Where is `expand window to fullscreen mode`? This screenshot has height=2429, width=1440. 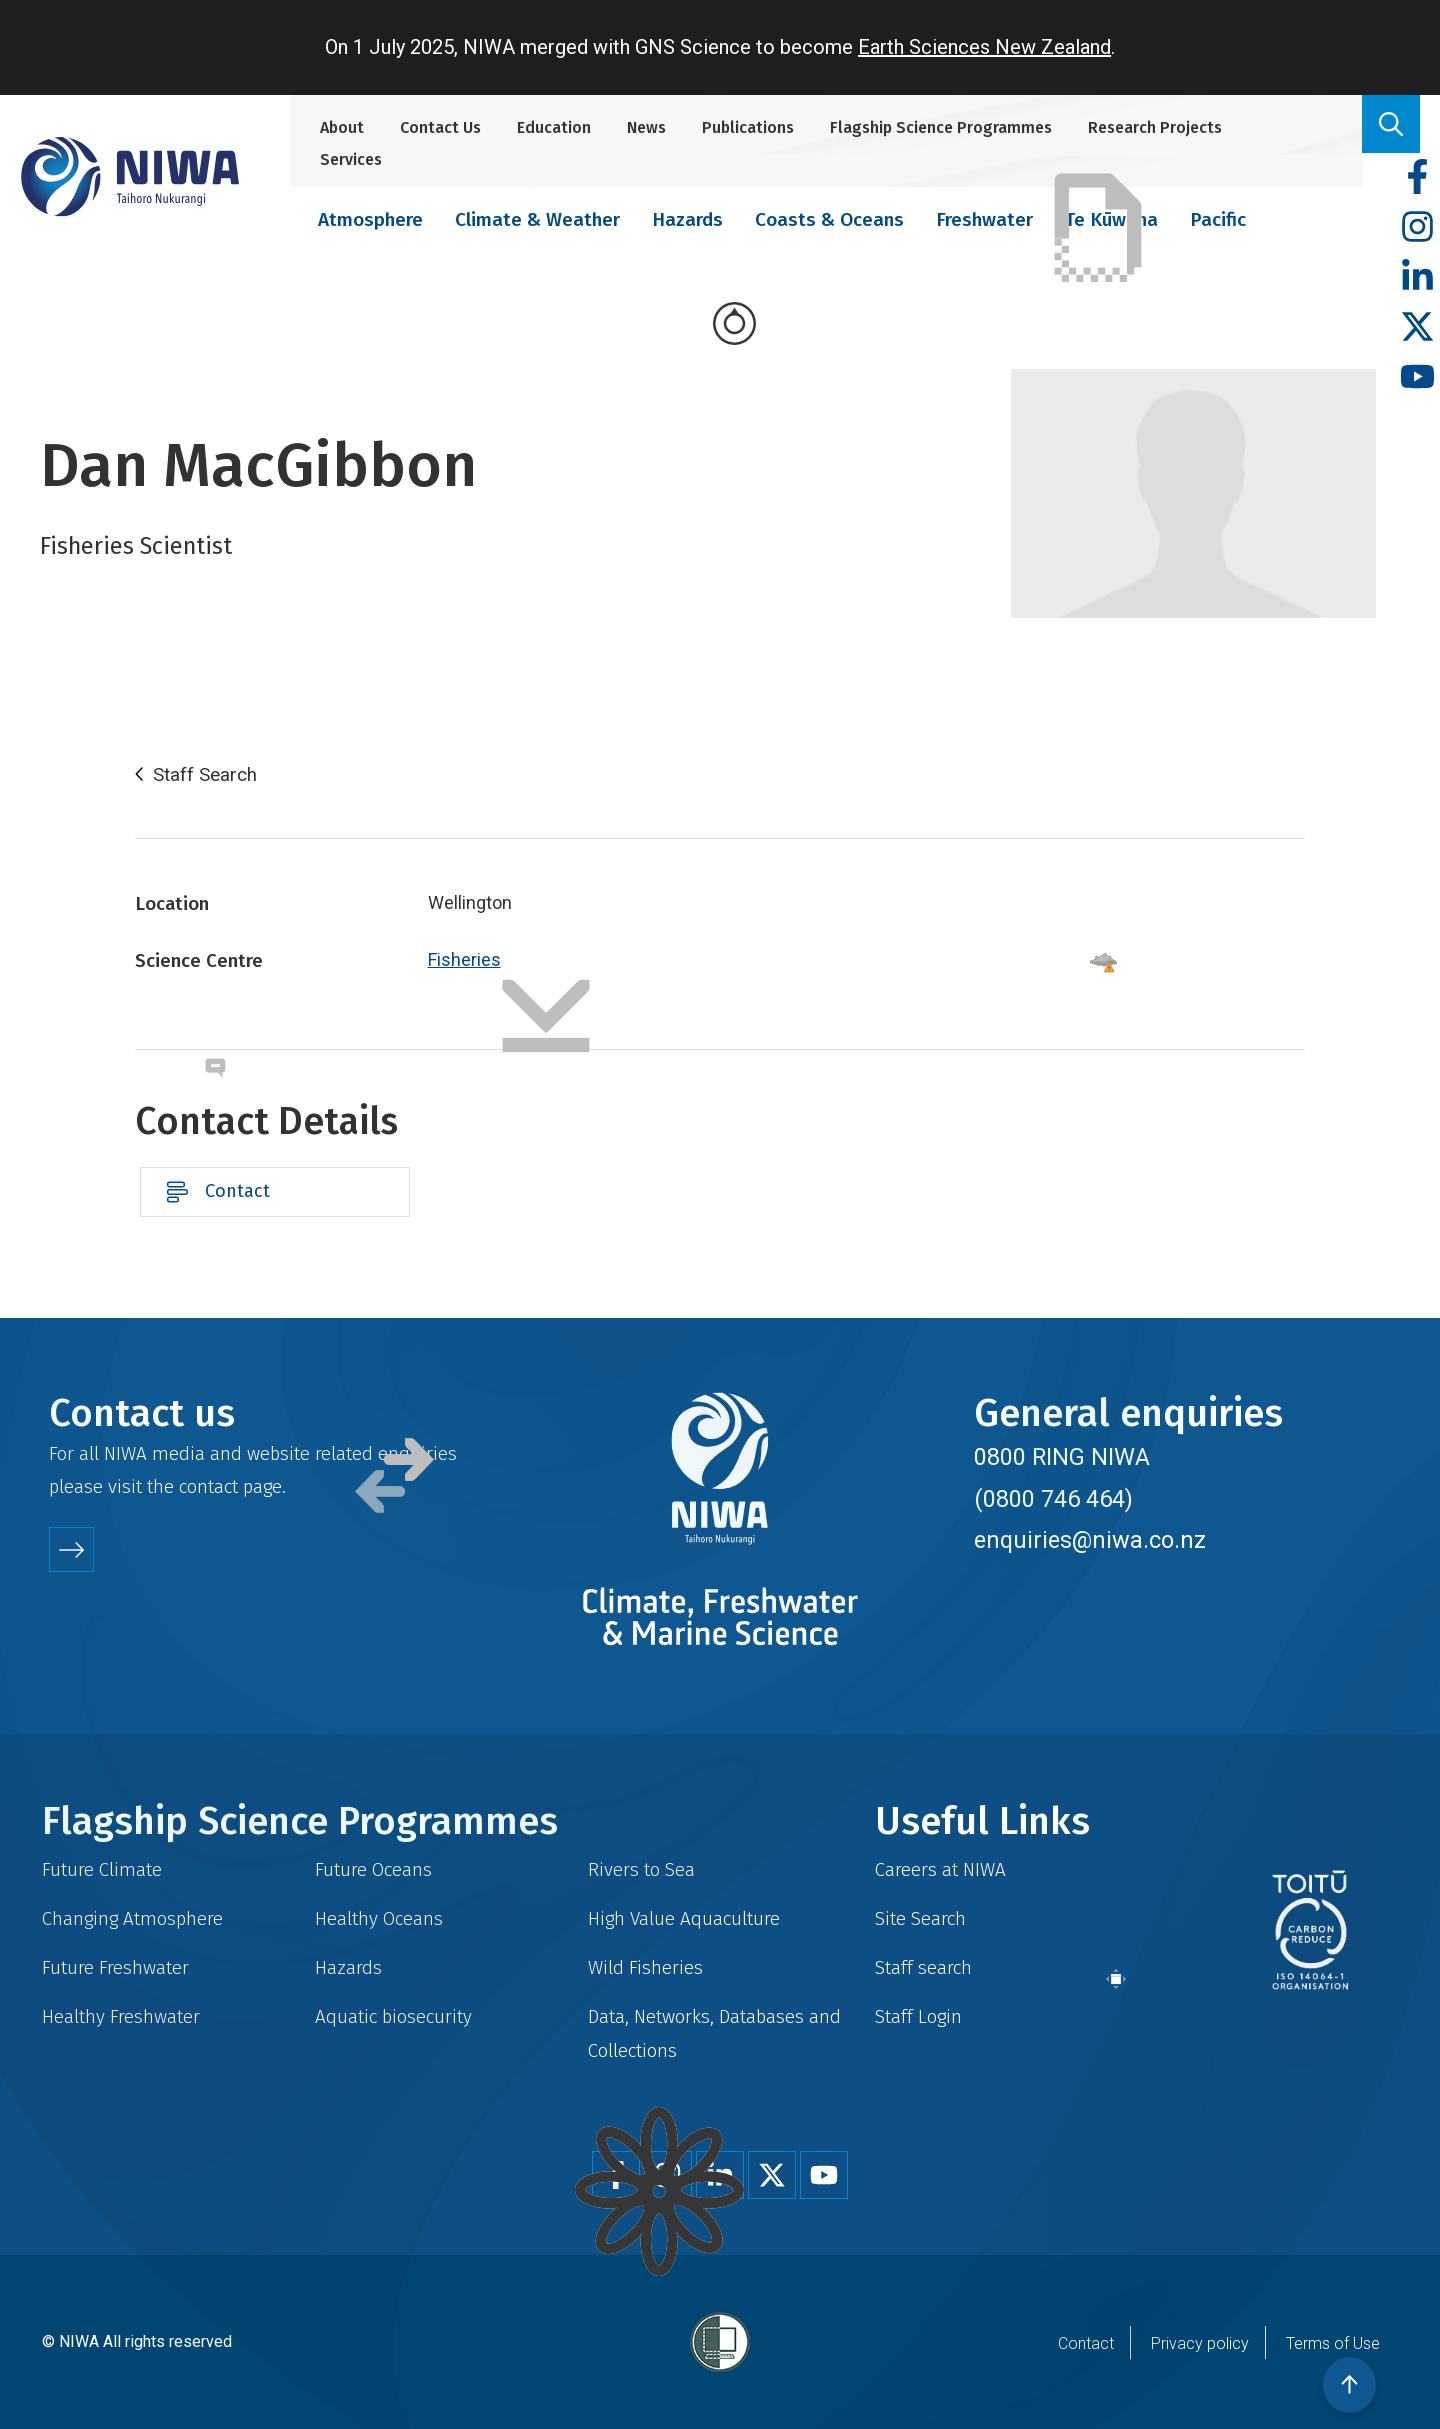 expand window to fullscreen mode is located at coordinates (1116, 1979).